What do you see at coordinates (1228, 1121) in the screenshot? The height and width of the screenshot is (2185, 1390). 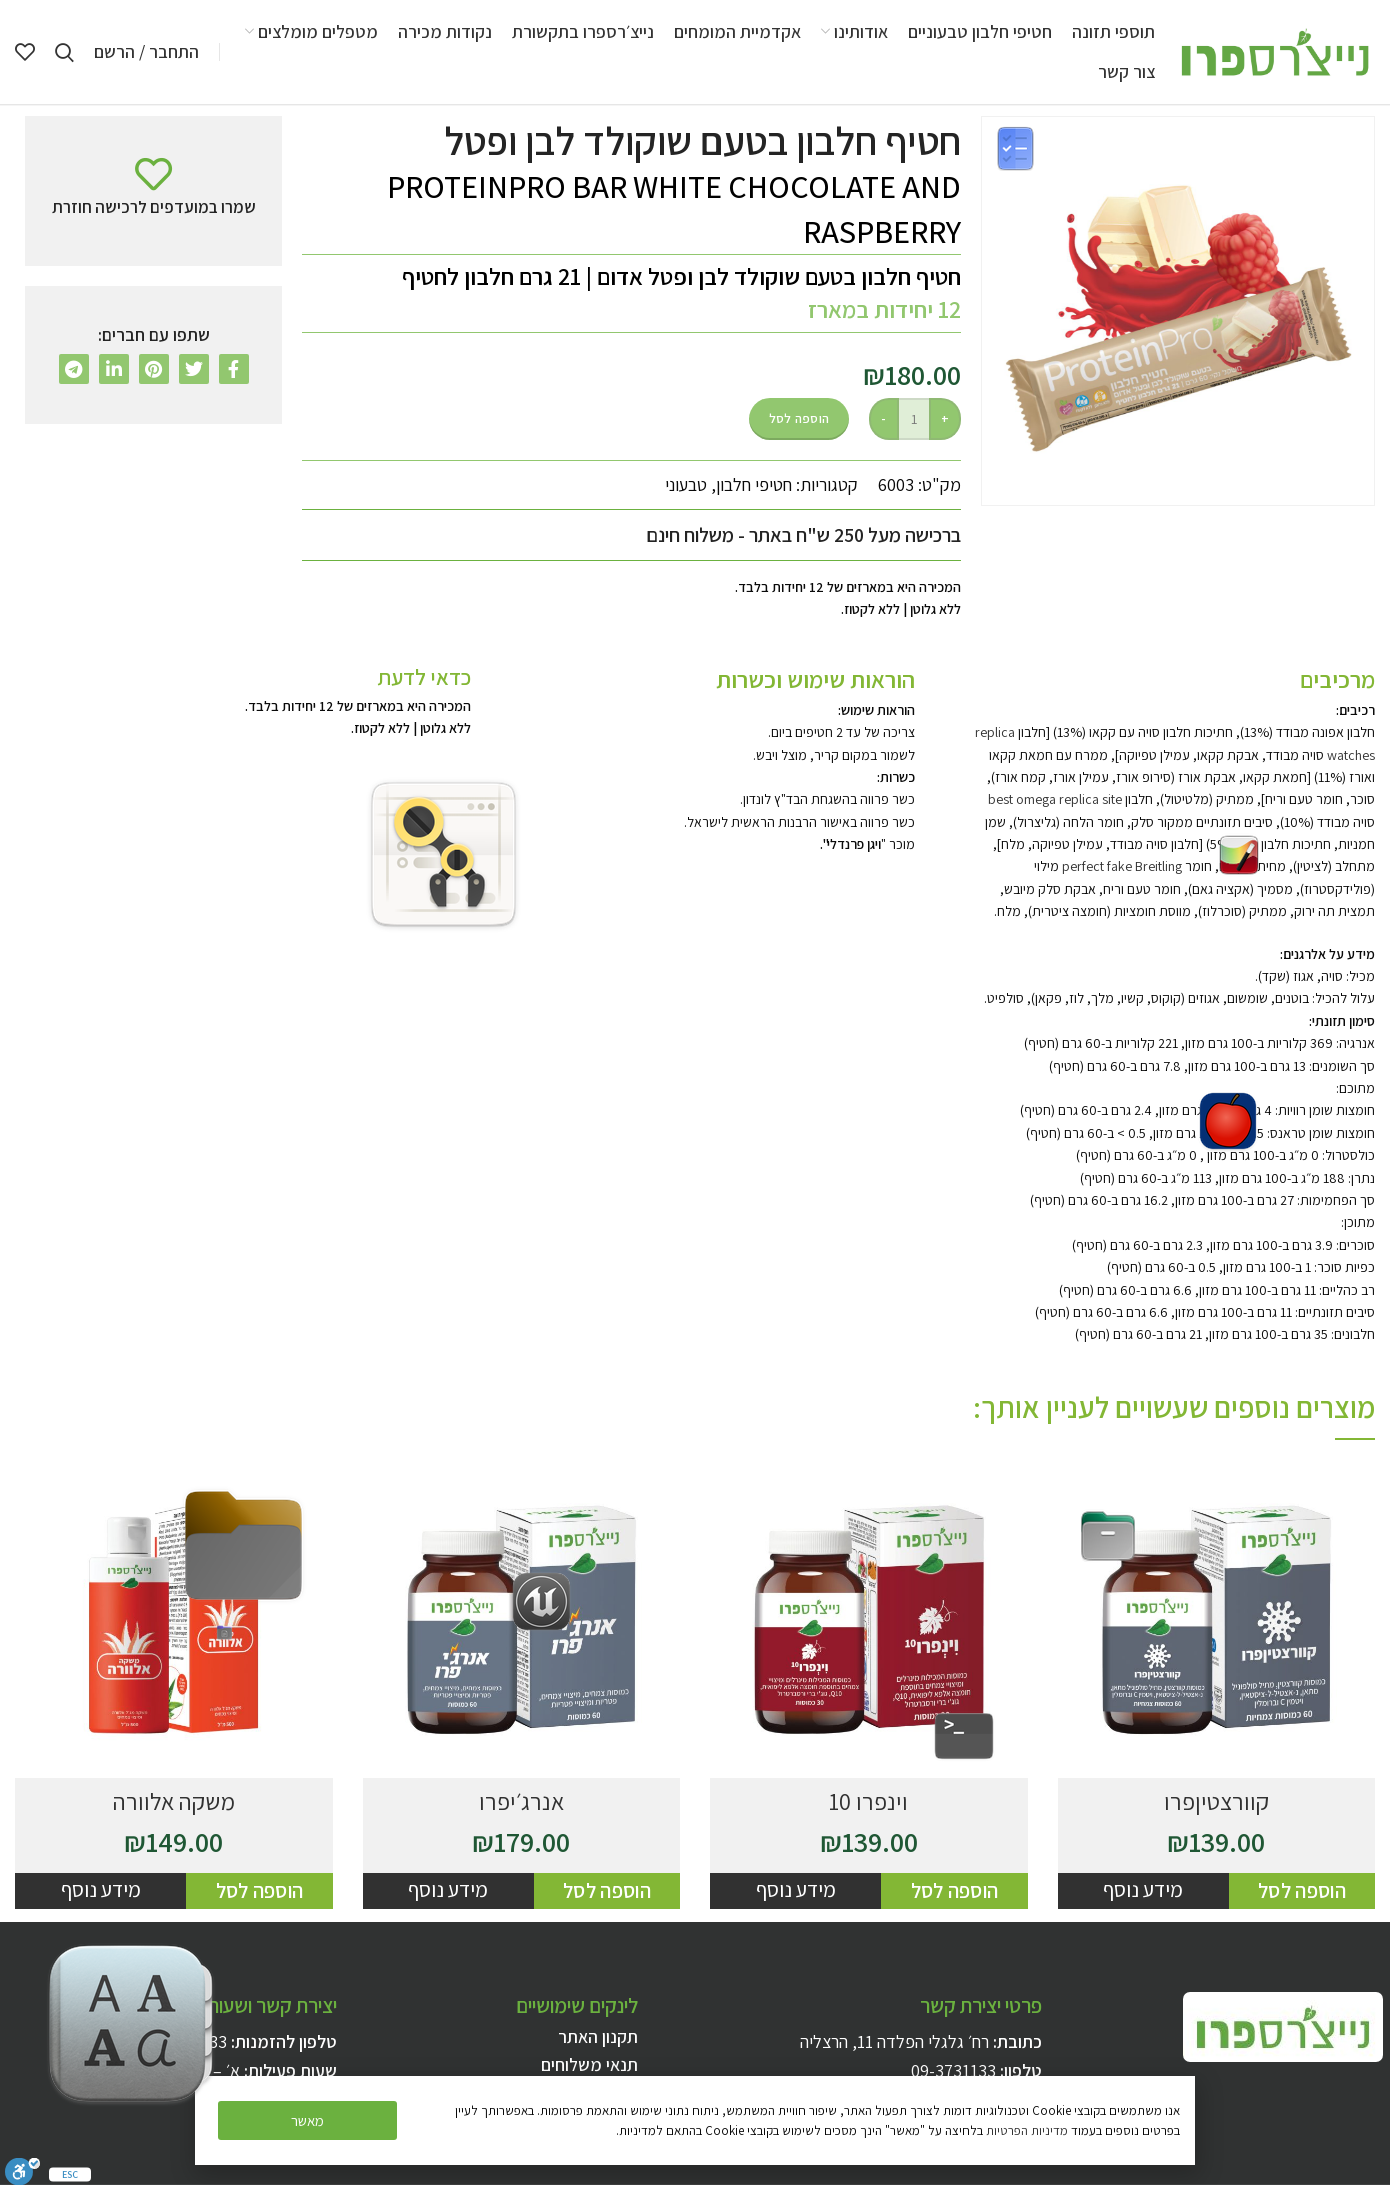 I see `open the tapple app` at bounding box center [1228, 1121].